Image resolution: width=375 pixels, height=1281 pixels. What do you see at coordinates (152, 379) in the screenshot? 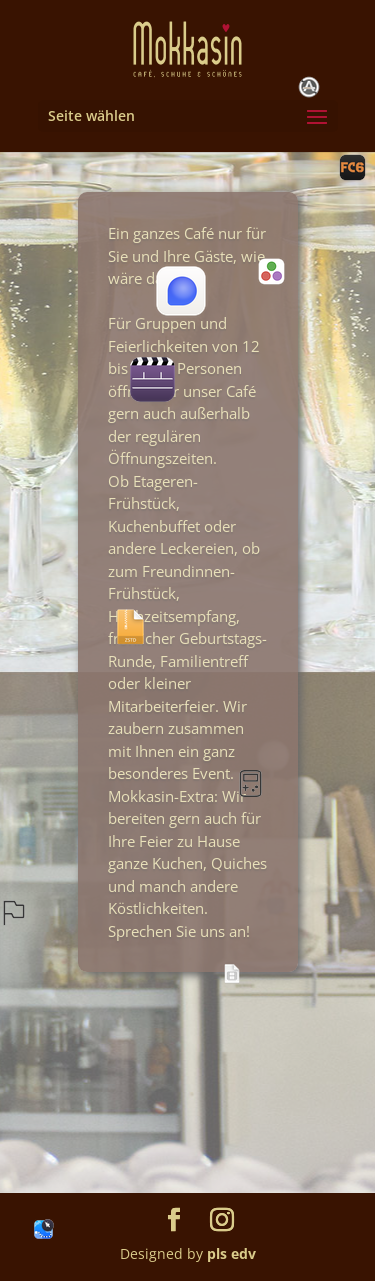
I see `open pitivi video editor` at bounding box center [152, 379].